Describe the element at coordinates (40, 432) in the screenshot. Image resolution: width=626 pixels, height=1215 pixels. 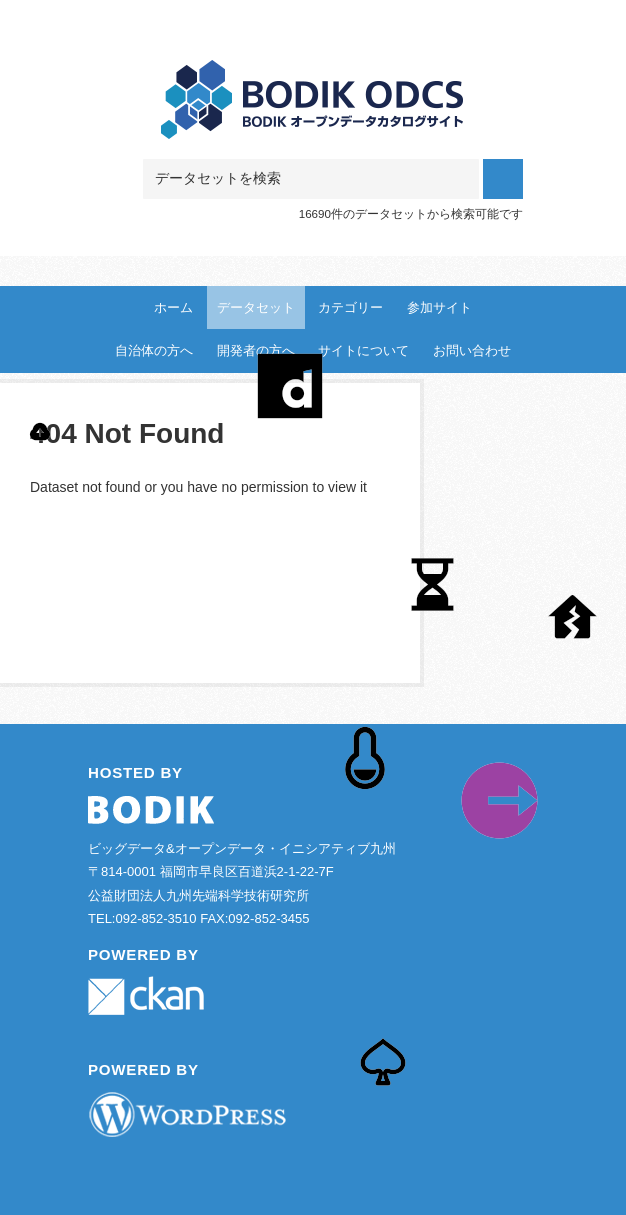
I see `upload file to cloud storage` at that location.